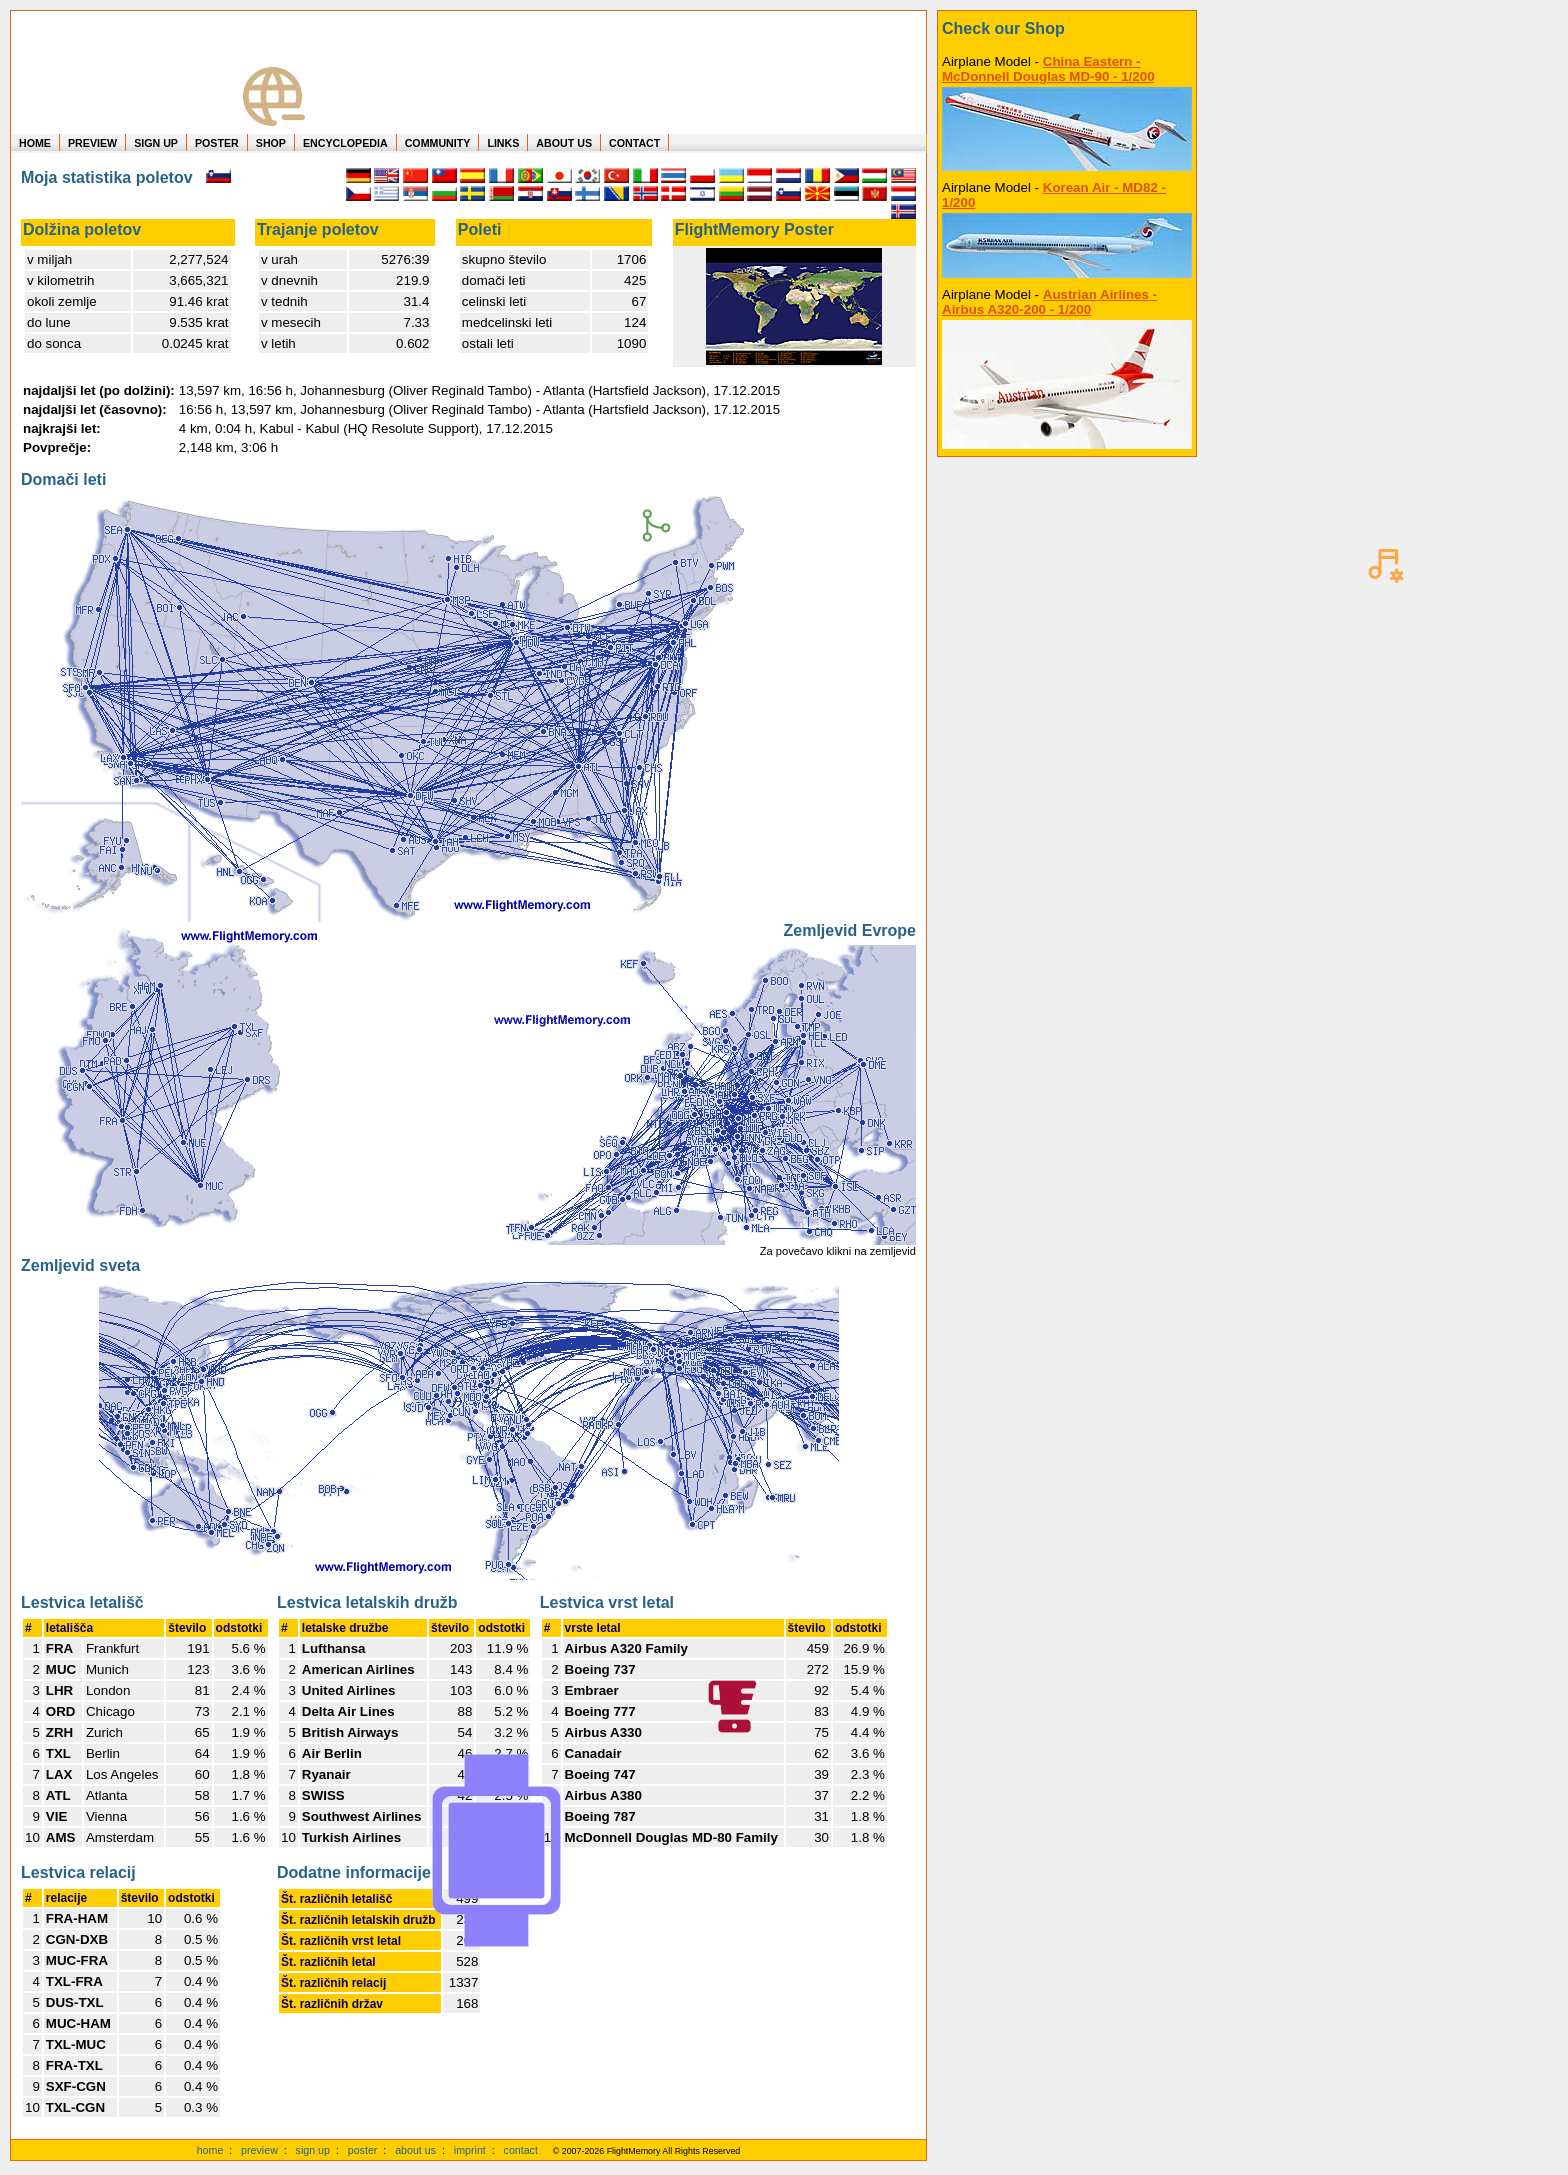 This screenshot has height=2175, width=1568. I want to click on remove a website from your list, so click(272, 96).